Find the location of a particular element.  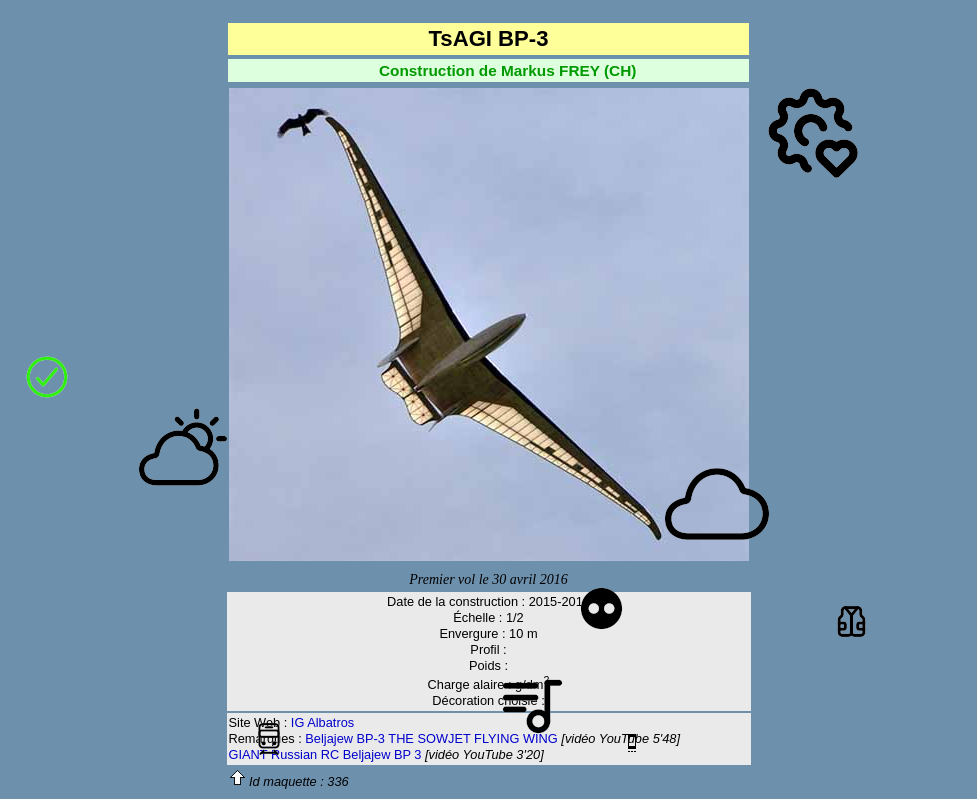

access mobile device settings is located at coordinates (632, 743).